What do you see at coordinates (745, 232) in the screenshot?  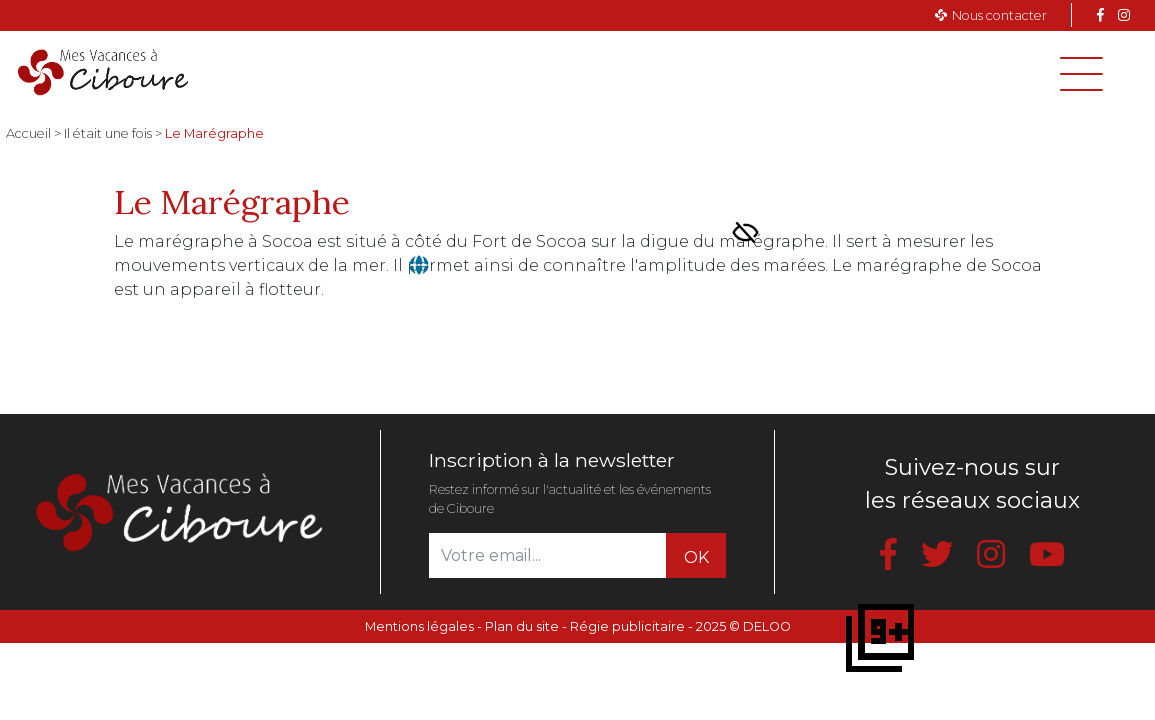 I see `hide password or sensitive content` at bounding box center [745, 232].